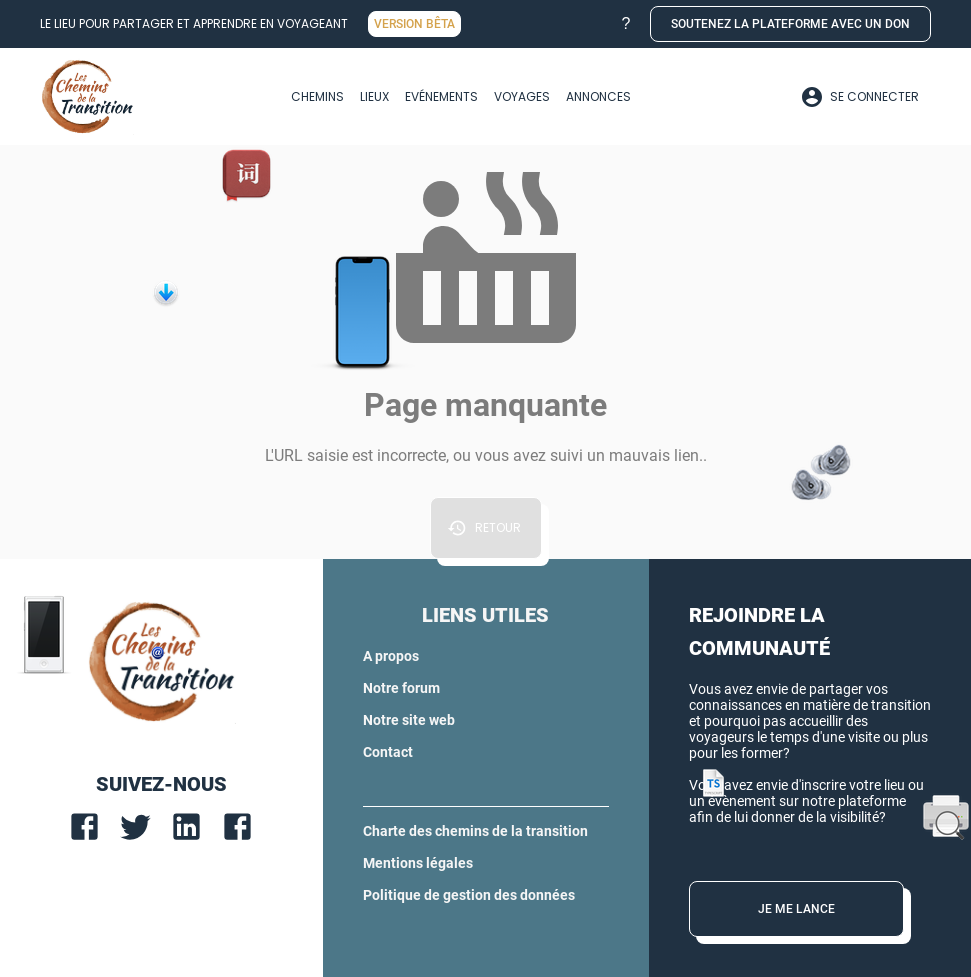 The height and width of the screenshot is (977, 971). What do you see at coordinates (157, 652) in the screenshot?
I see `access email account settings` at bounding box center [157, 652].